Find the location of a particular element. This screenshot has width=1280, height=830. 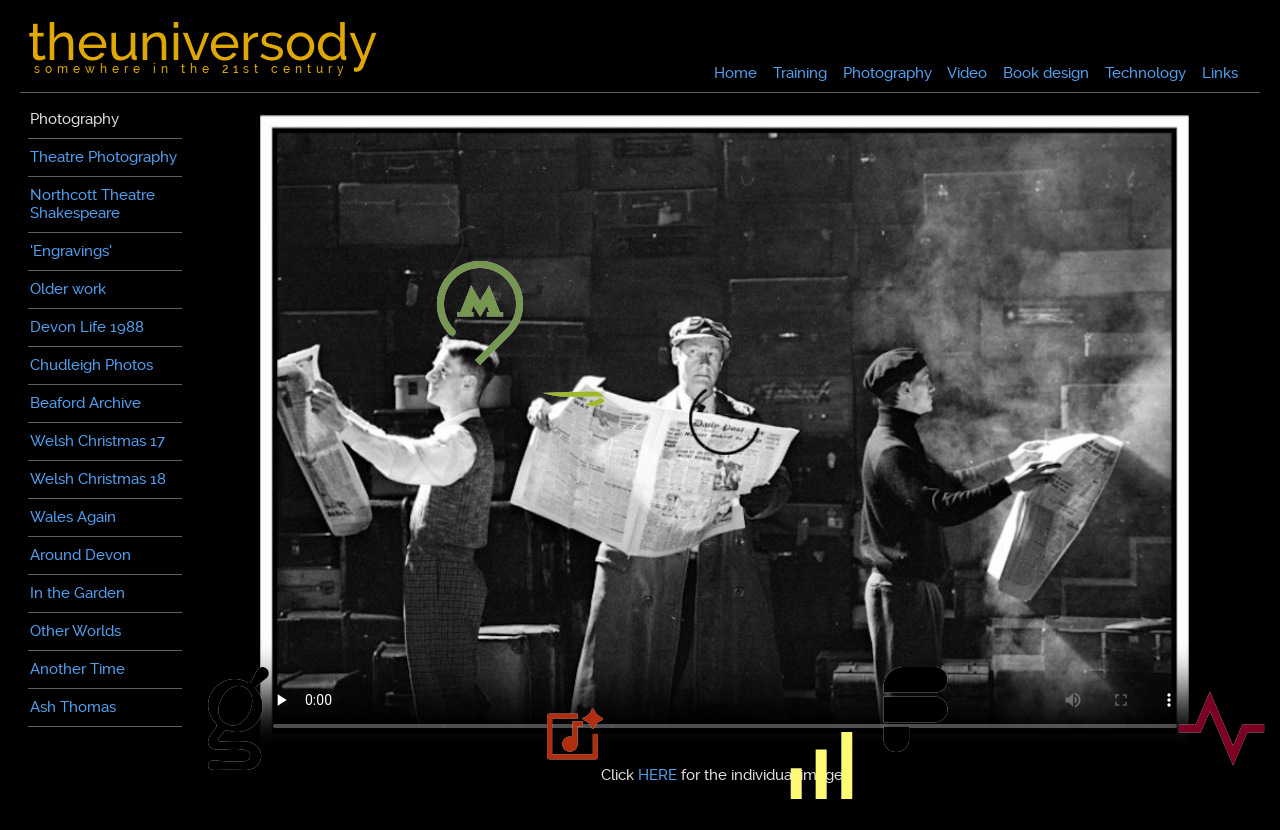

ai-powered music or audio generation is located at coordinates (572, 736).